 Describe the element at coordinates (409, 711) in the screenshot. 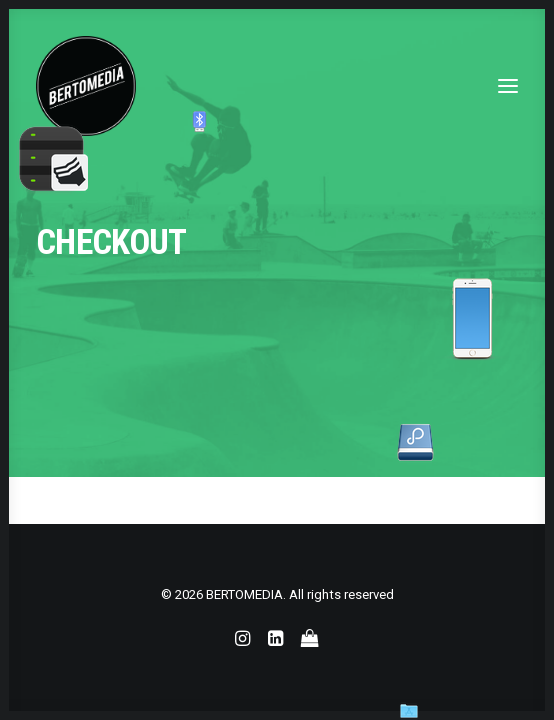

I see `open the applications folder` at that location.